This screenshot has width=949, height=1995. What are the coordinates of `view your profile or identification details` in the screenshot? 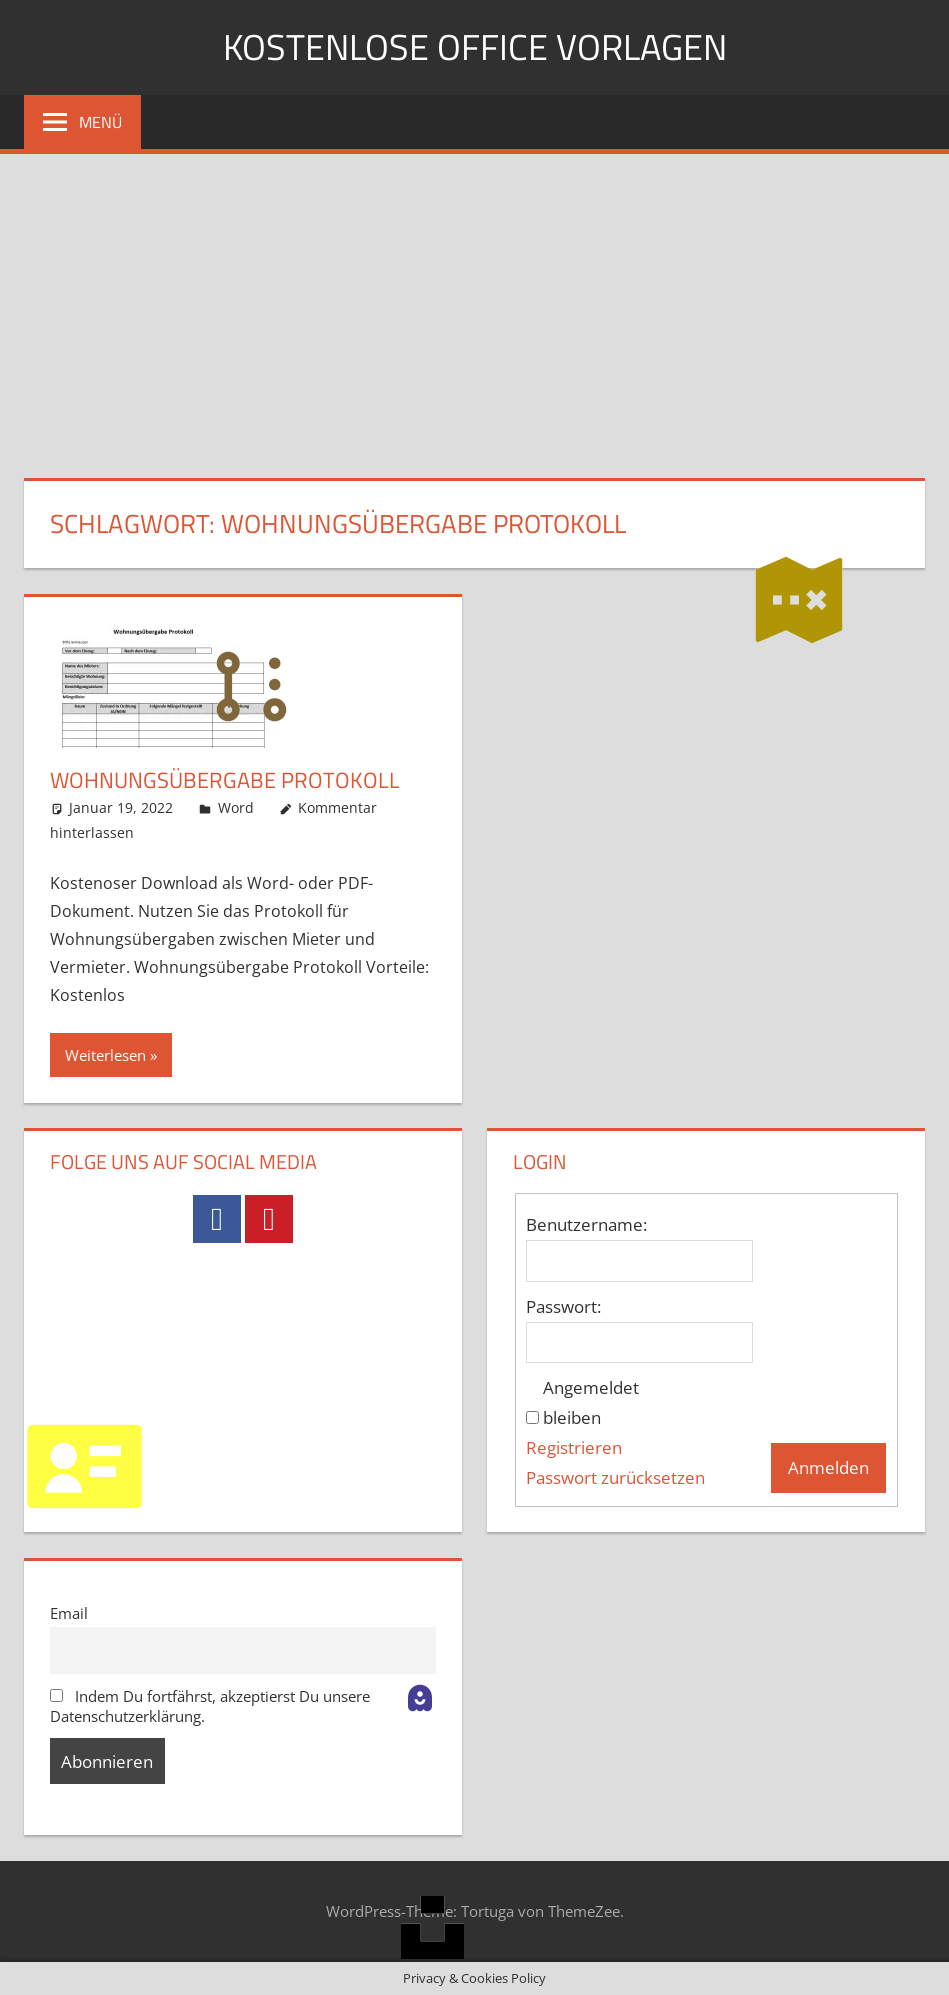 It's located at (84, 1466).